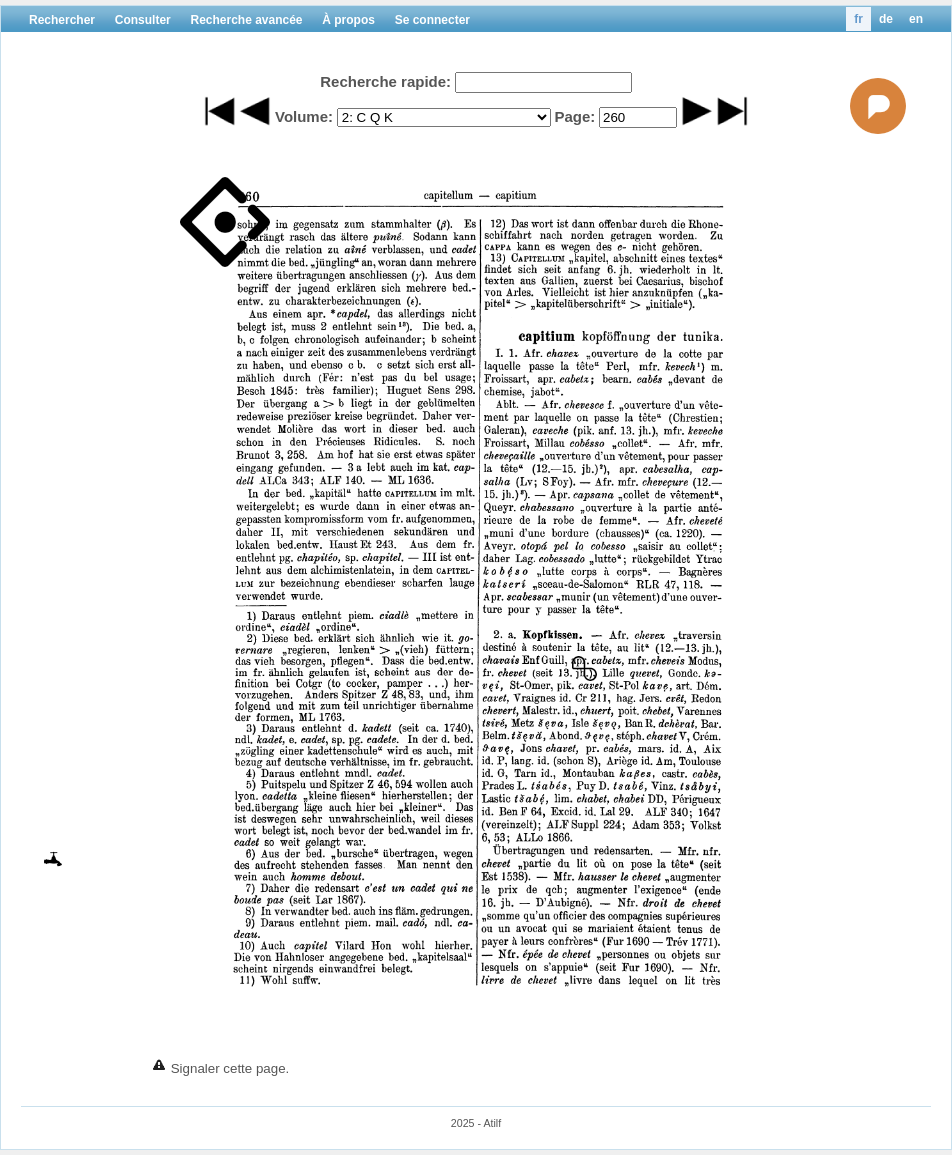 Image resolution: width=952 pixels, height=1155 pixels. I want to click on open the pixelfed app, so click(878, 106).